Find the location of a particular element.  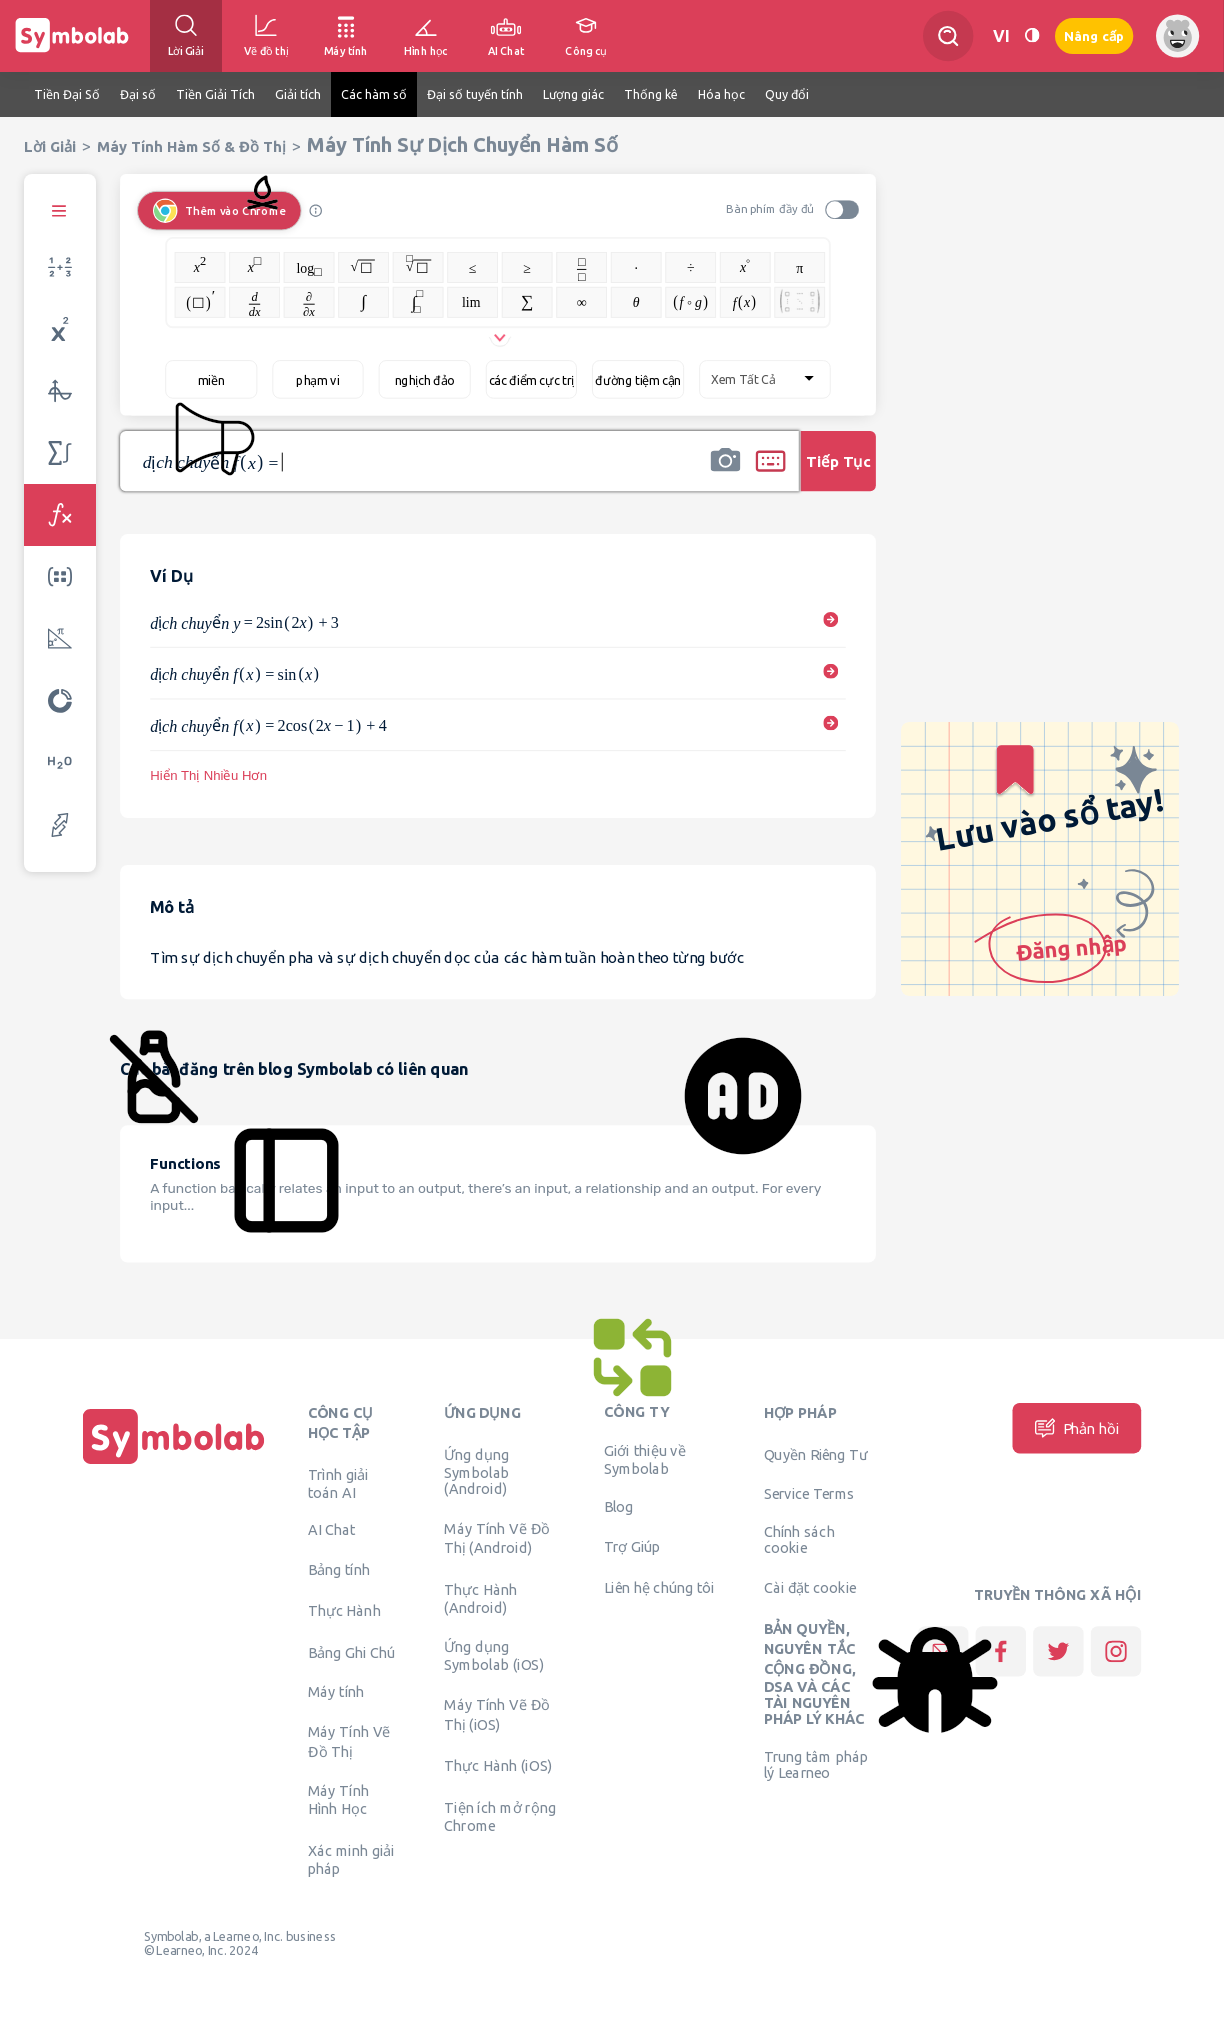

make an announcement or broadcast is located at coordinates (210, 440).